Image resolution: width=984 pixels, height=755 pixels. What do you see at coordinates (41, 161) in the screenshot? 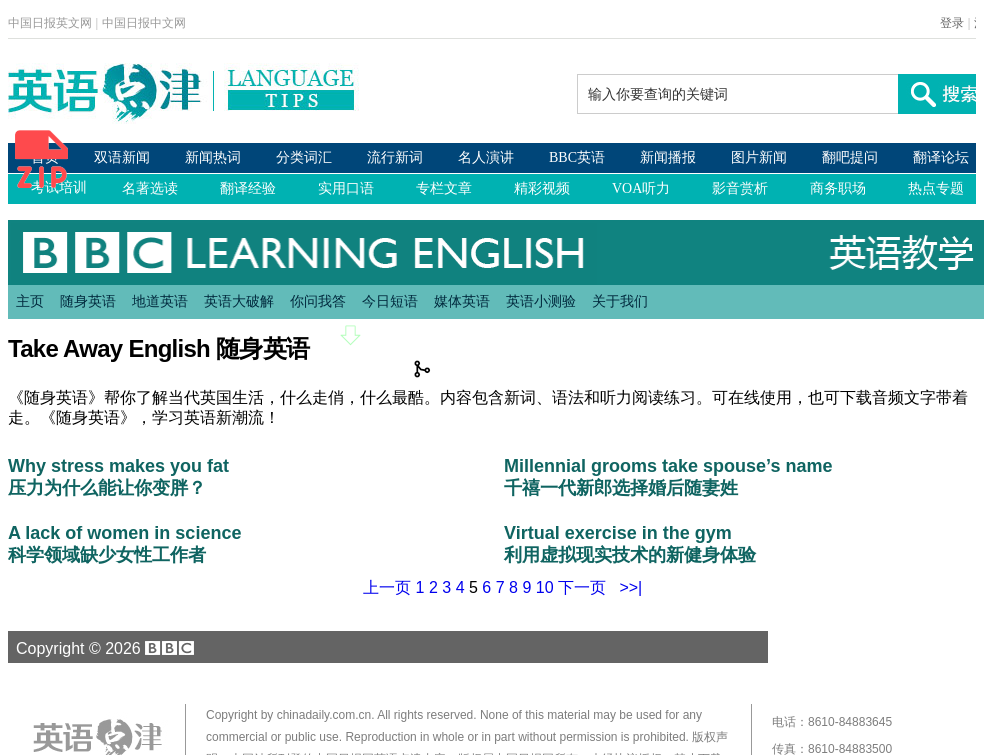
I see `open or view a compressed zip file` at bounding box center [41, 161].